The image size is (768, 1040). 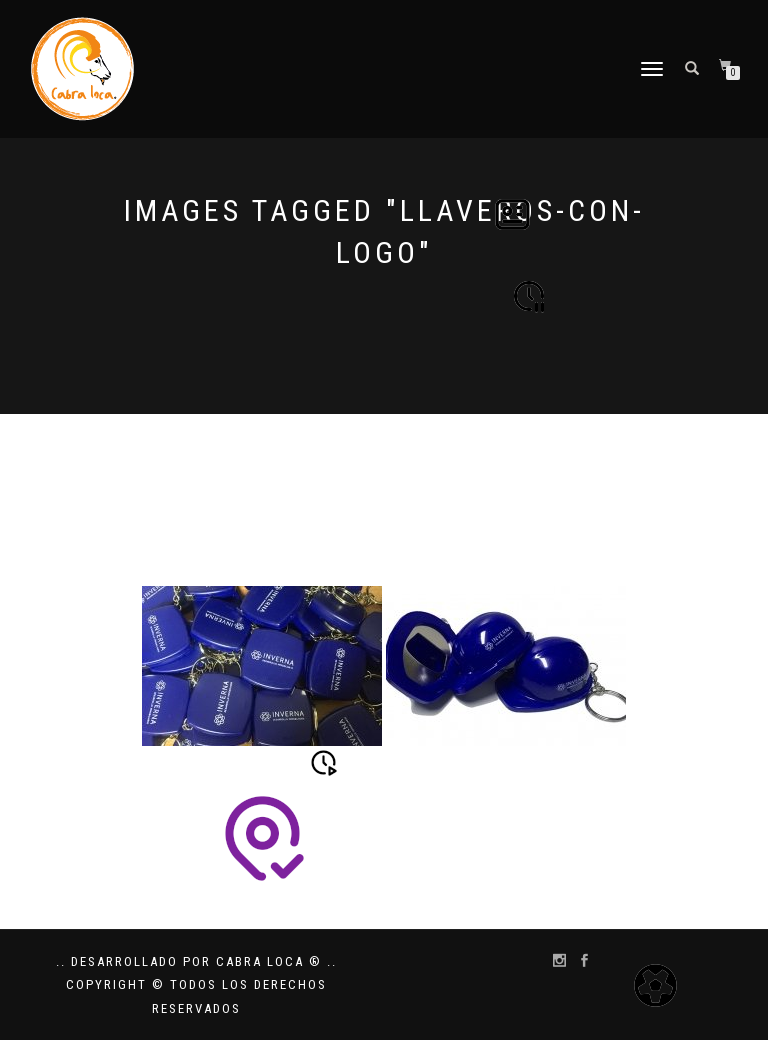 What do you see at coordinates (323, 762) in the screenshot?
I see `start a timer or scheduled task` at bounding box center [323, 762].